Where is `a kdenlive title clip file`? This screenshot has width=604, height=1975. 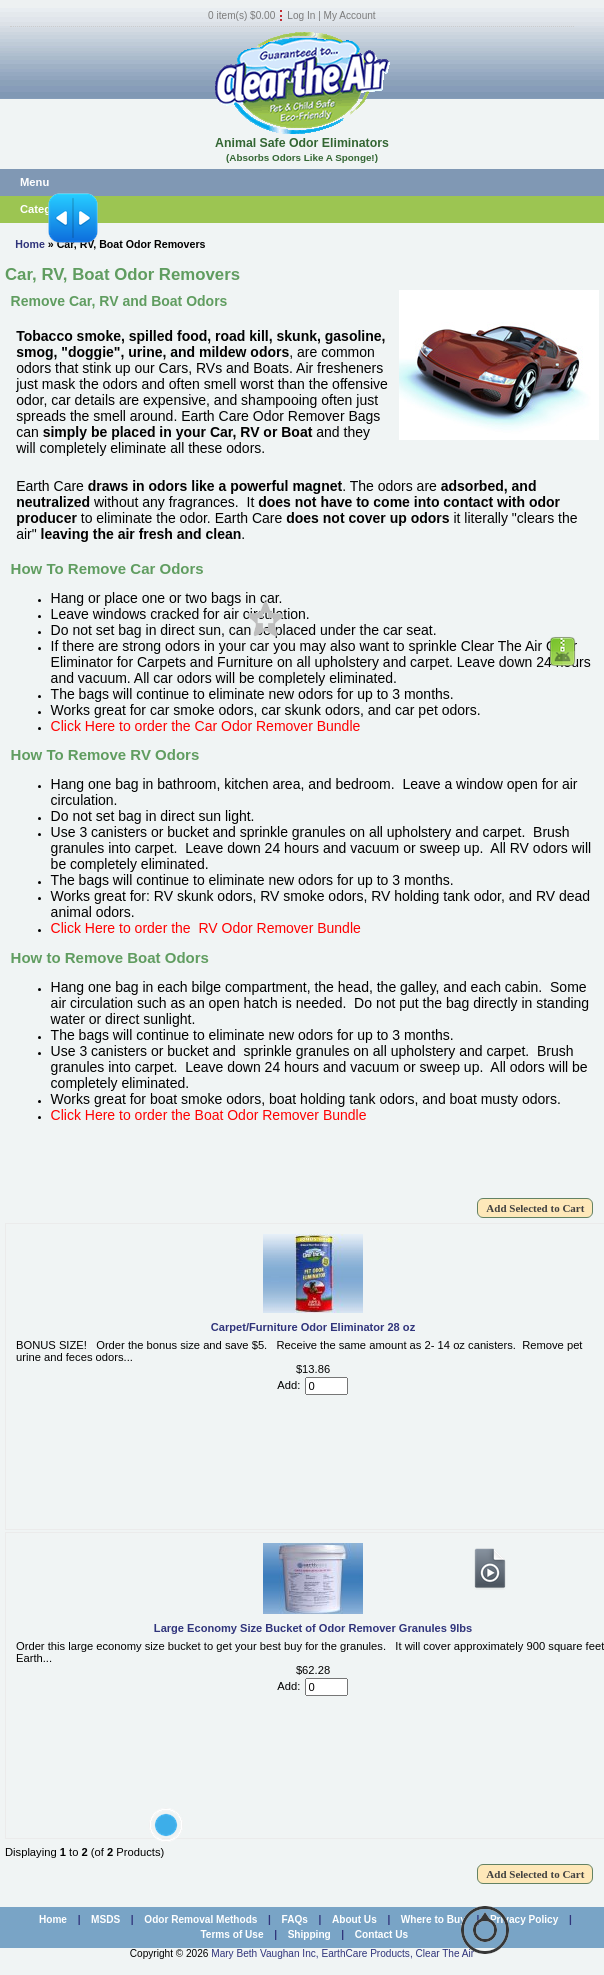 a kdenlive title clip file is located at coordinates (490, 1569).